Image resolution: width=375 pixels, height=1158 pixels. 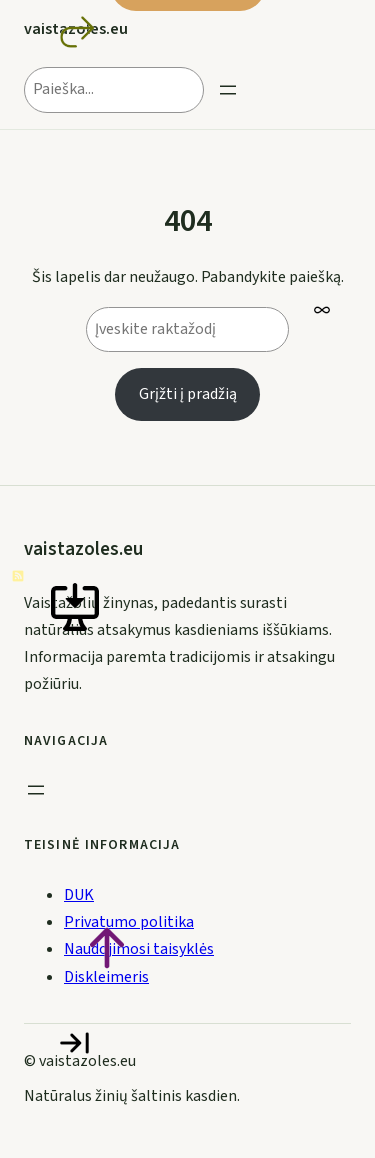 I want to click on download to desktop, so click(x=75, y=607).